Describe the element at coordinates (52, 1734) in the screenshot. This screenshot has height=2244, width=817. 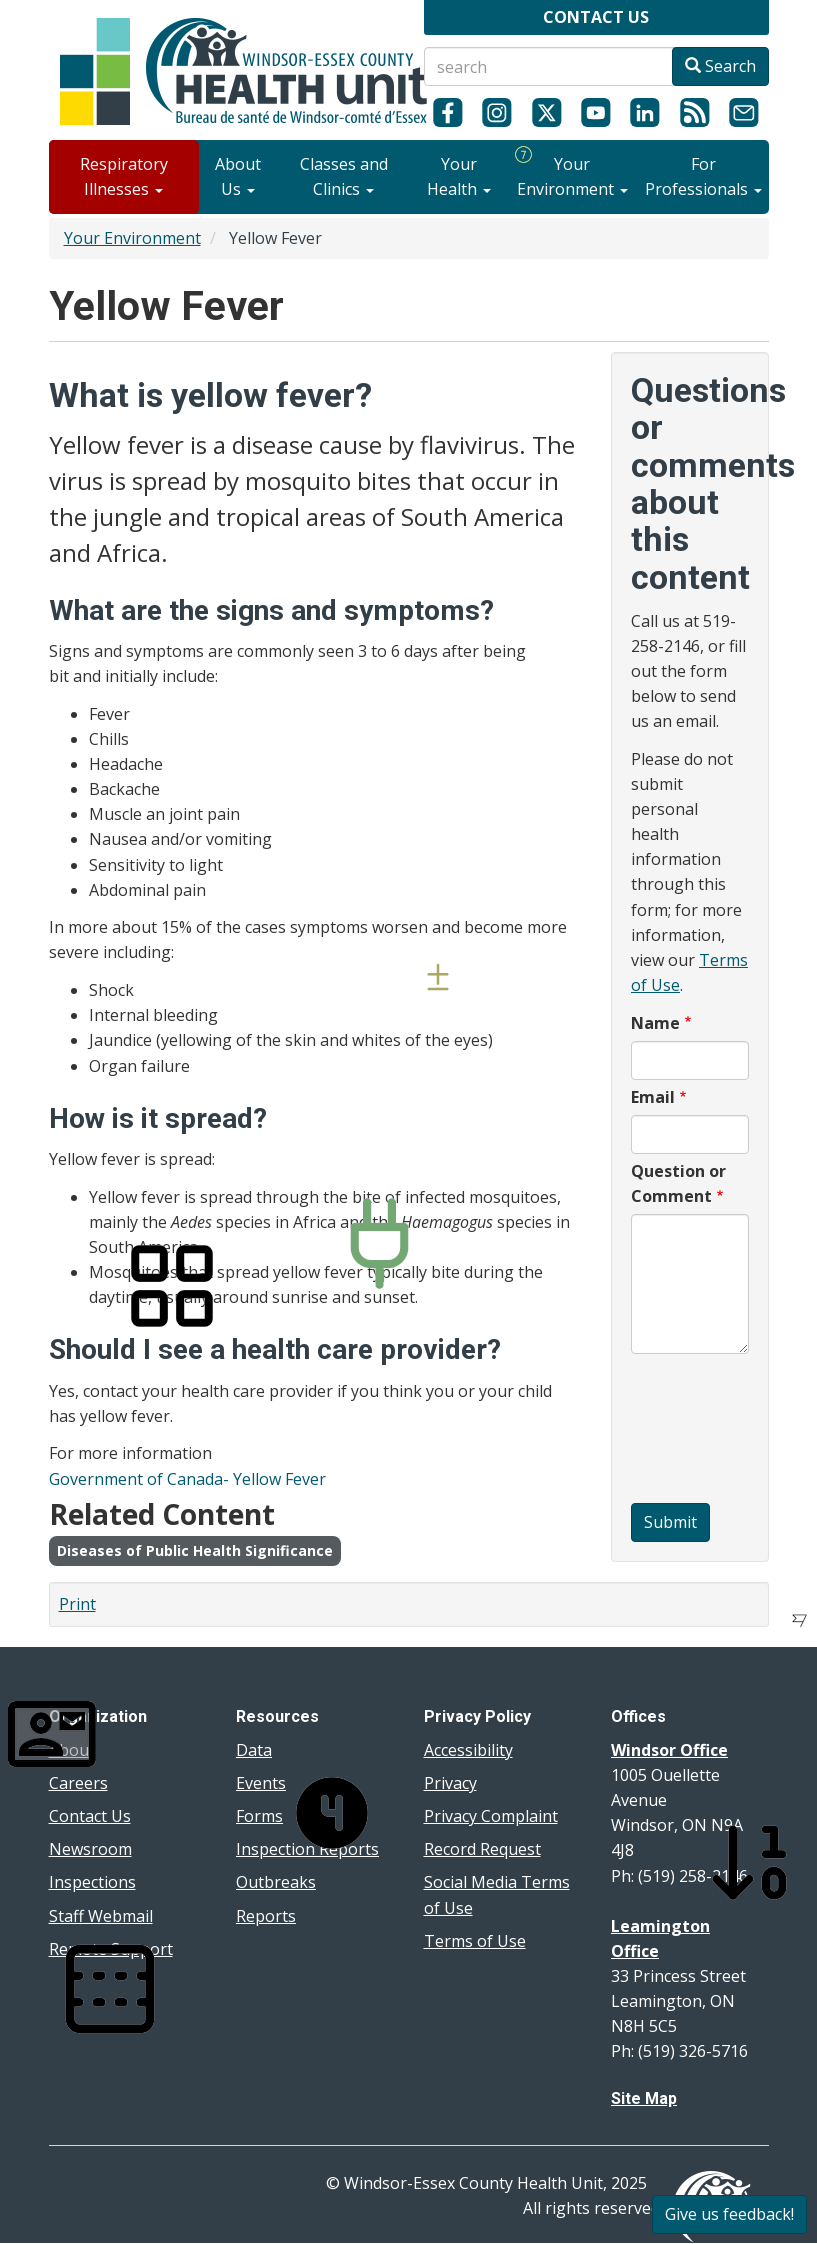
I see `access contact's email information` at that location.